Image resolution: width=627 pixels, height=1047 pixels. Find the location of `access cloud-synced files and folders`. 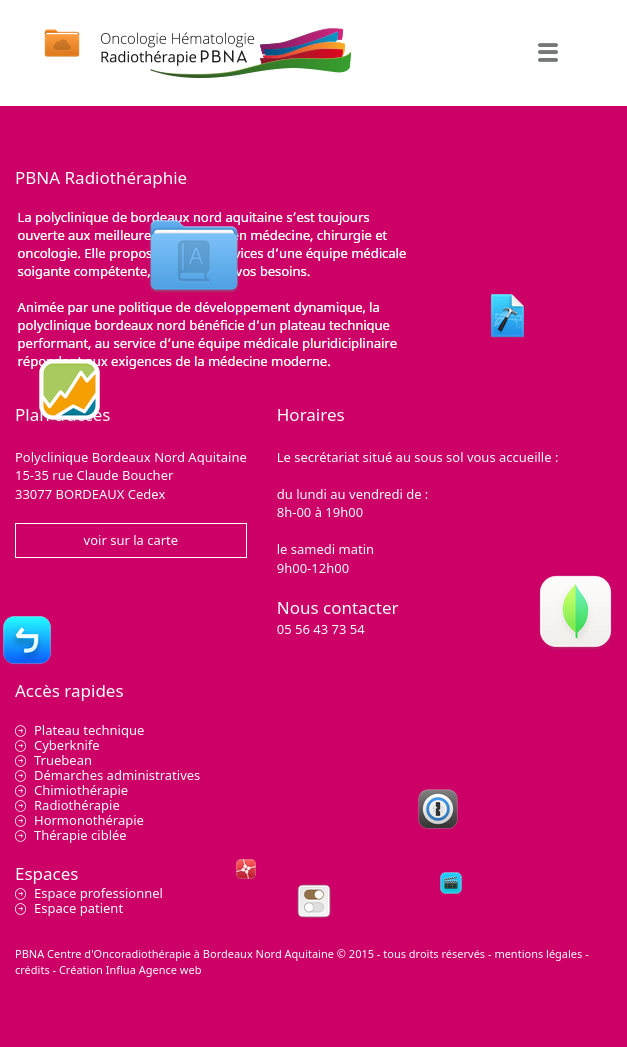

access cloud-synced files and folders is located at coordinates (62, 43).